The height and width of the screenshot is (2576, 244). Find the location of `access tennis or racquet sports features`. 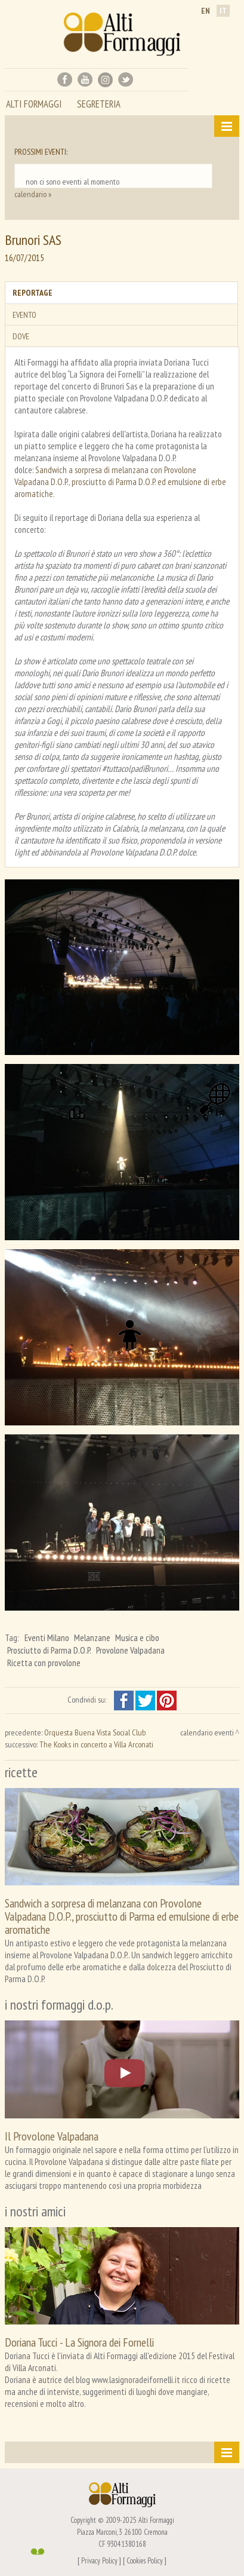

access tennis or racquet sports features is located at coordinates (214, 1099).